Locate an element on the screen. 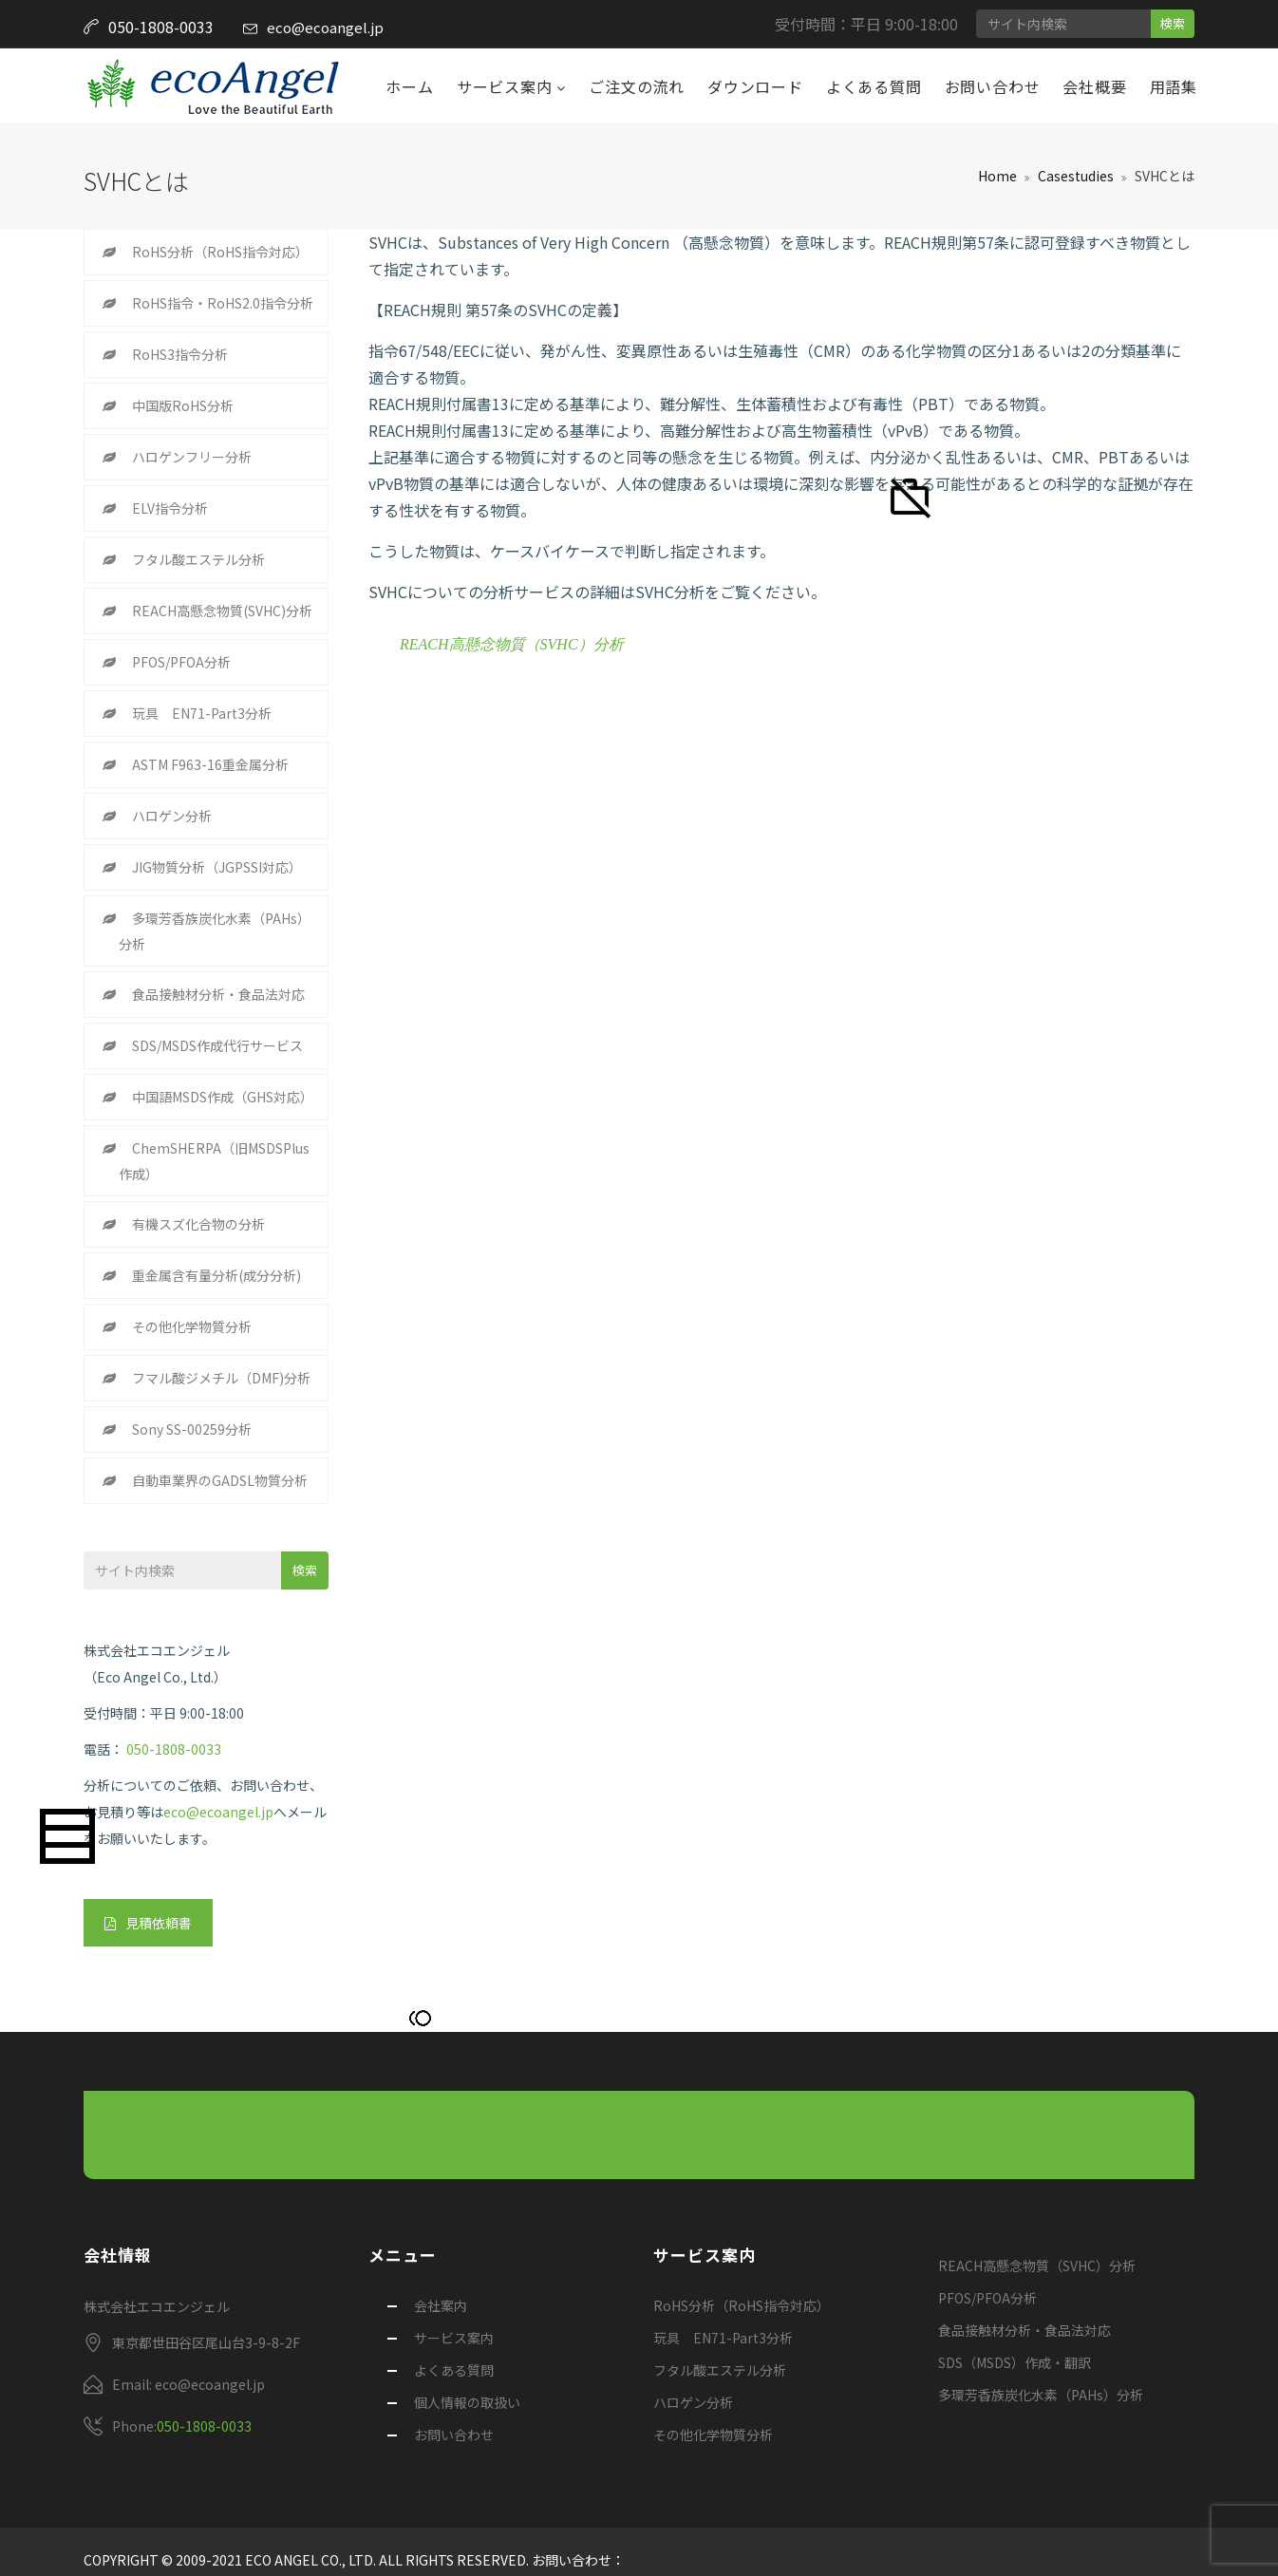 The image size is (1278, 2576). view data in table row format is located at coordinates (67, 1836).